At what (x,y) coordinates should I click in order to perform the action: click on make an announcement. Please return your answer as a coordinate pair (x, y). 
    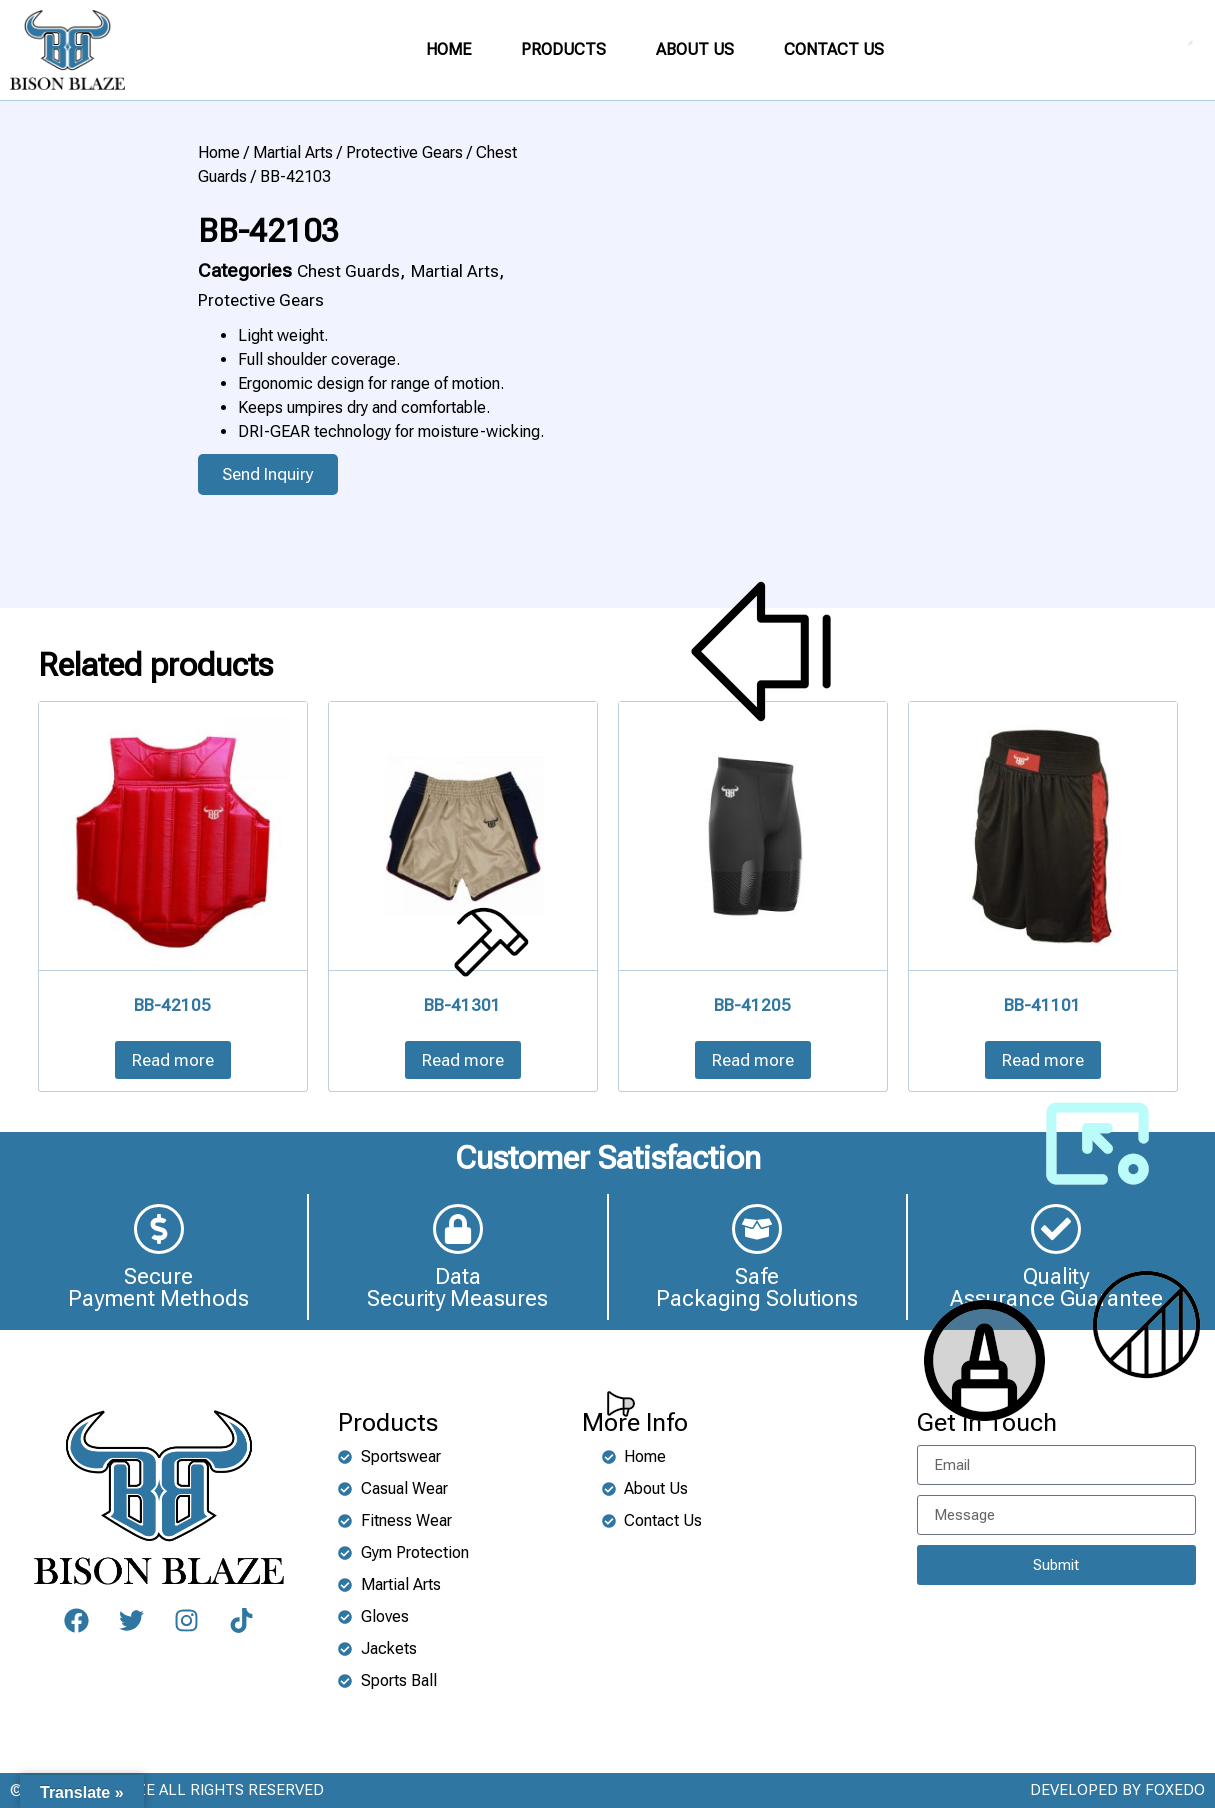
    Looking at the image, I should click on (619, 1404).